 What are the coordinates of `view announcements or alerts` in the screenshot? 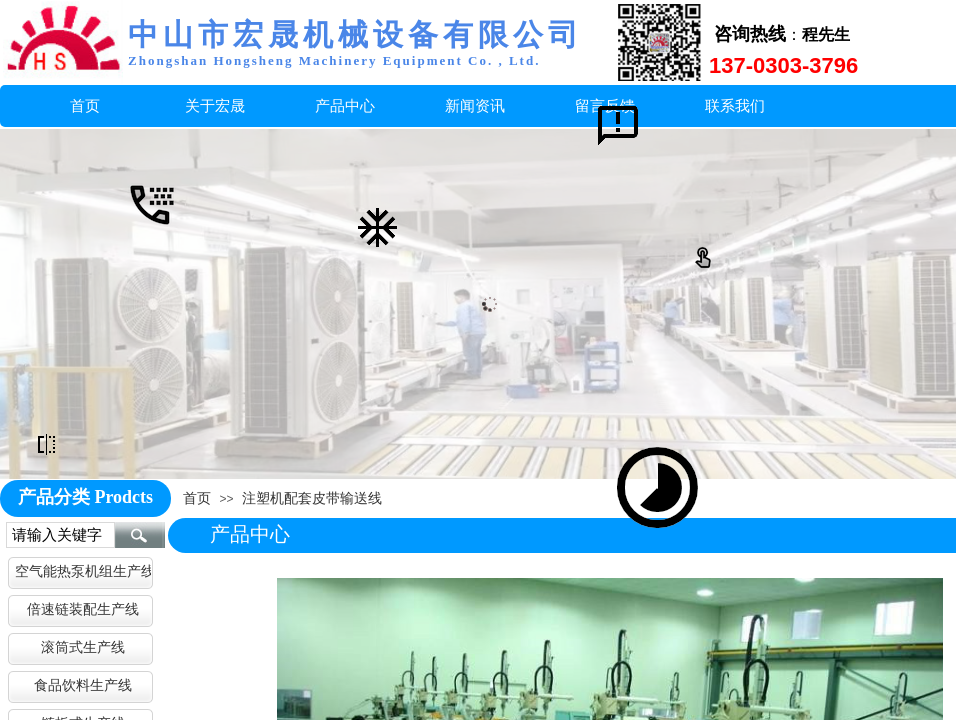 It's located at (618, 126).